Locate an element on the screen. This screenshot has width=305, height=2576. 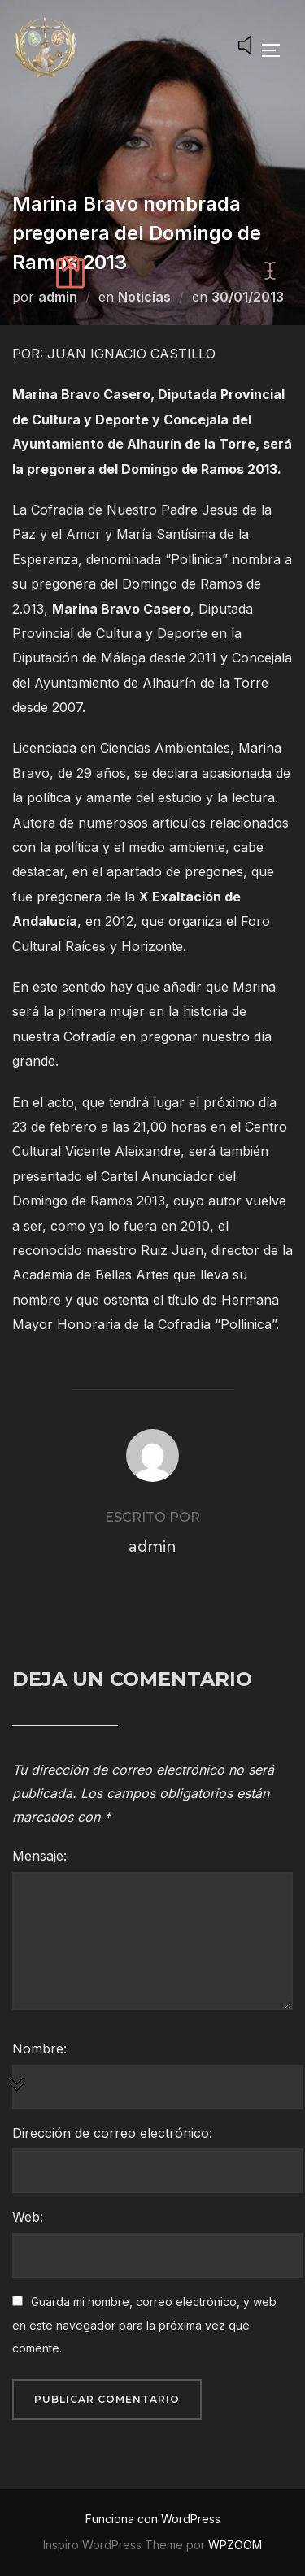
view folded laundry or clothing items is located at coordinates (70, 272).